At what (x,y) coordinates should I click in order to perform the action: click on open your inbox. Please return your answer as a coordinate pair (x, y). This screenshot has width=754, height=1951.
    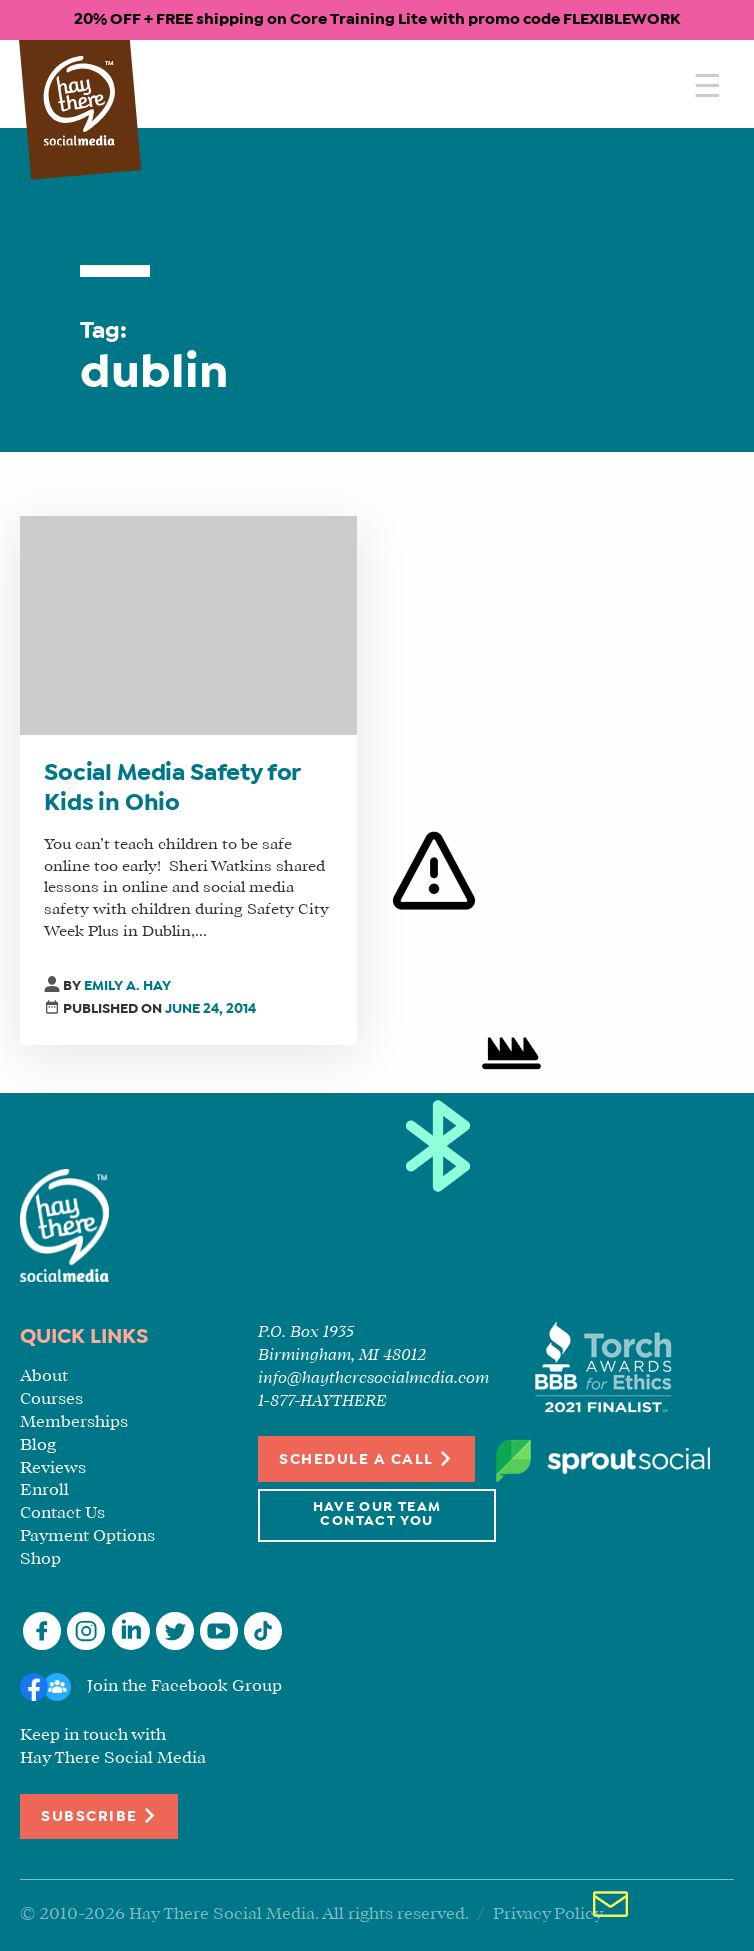
    Looking at the image, I should click on (610, 1904).